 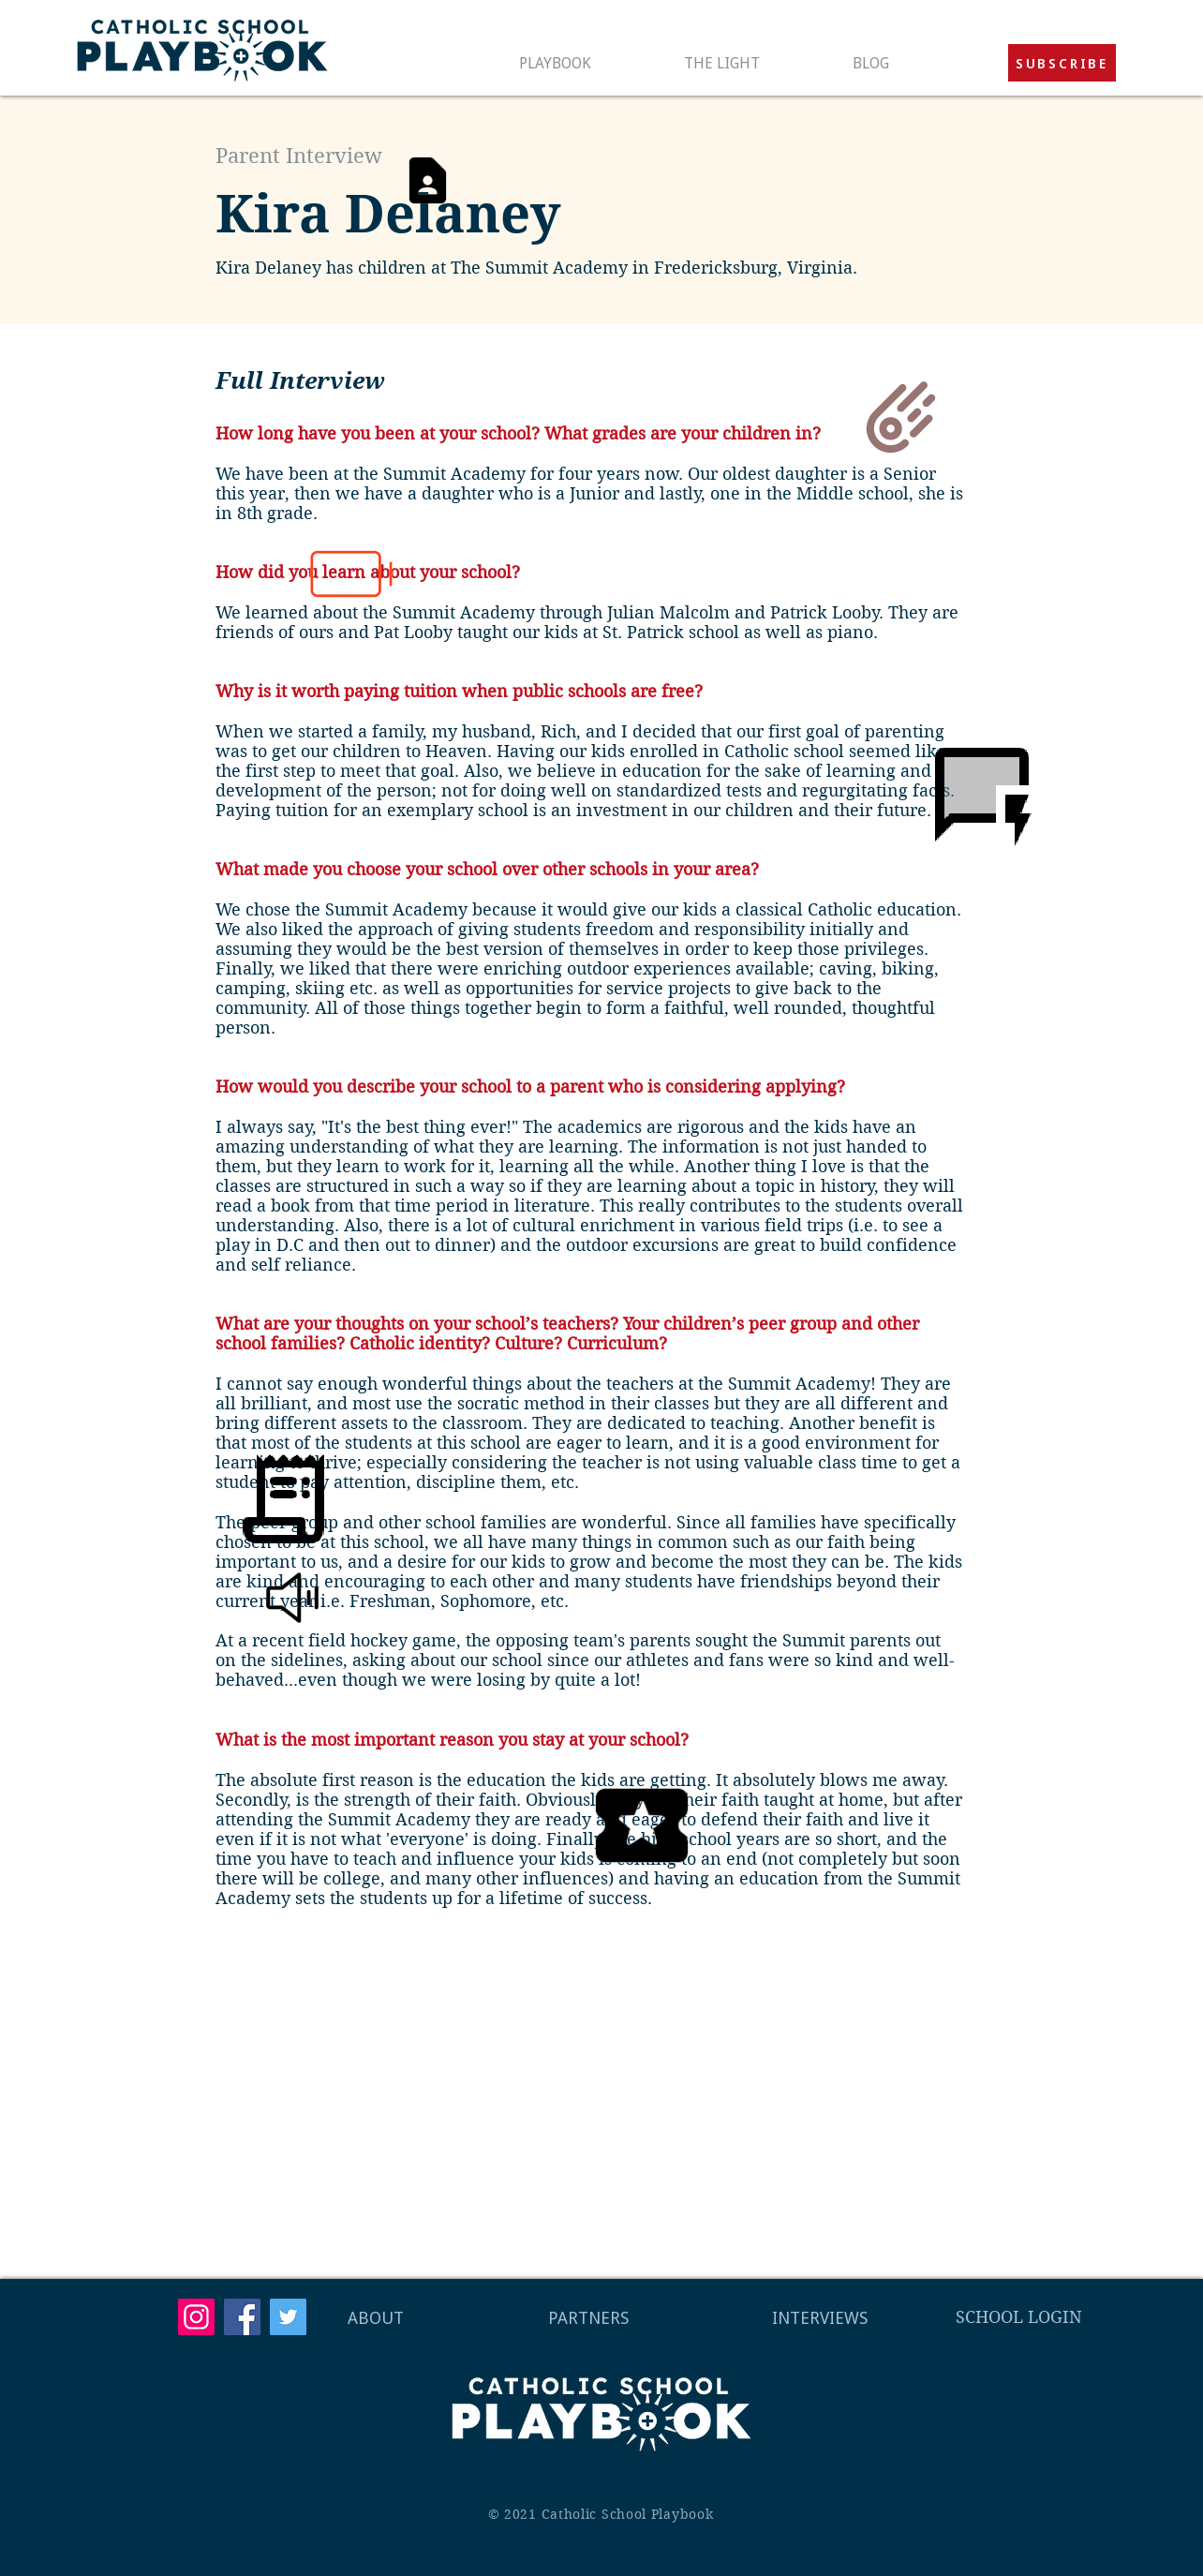 I want to click on indicates a trending or viral item, so click(x=900, y=418).